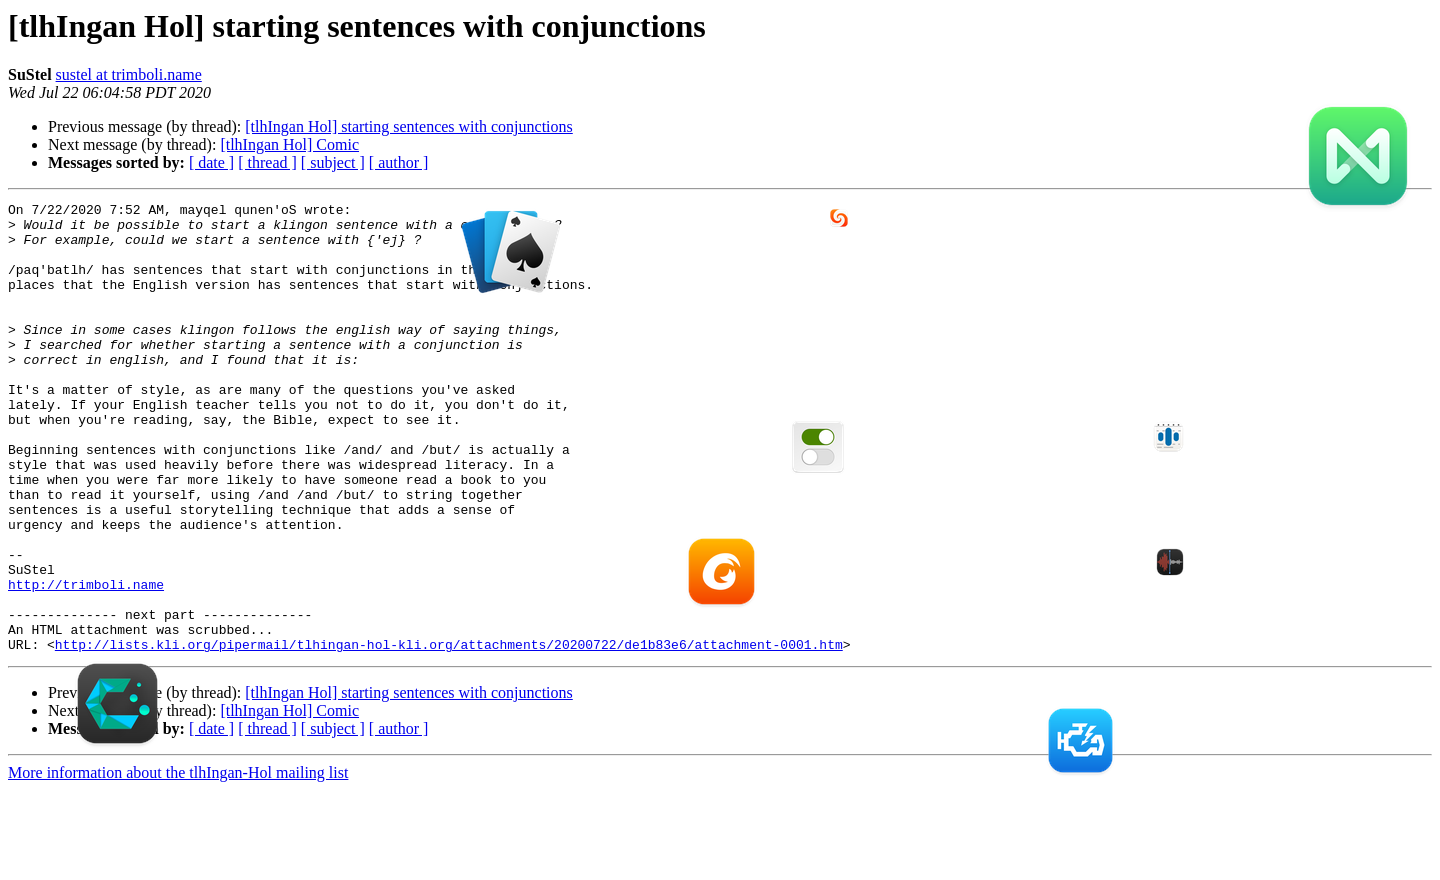  I want to click on diagnose and troubleshoot SELinux security alerts, so click(1080, 740).